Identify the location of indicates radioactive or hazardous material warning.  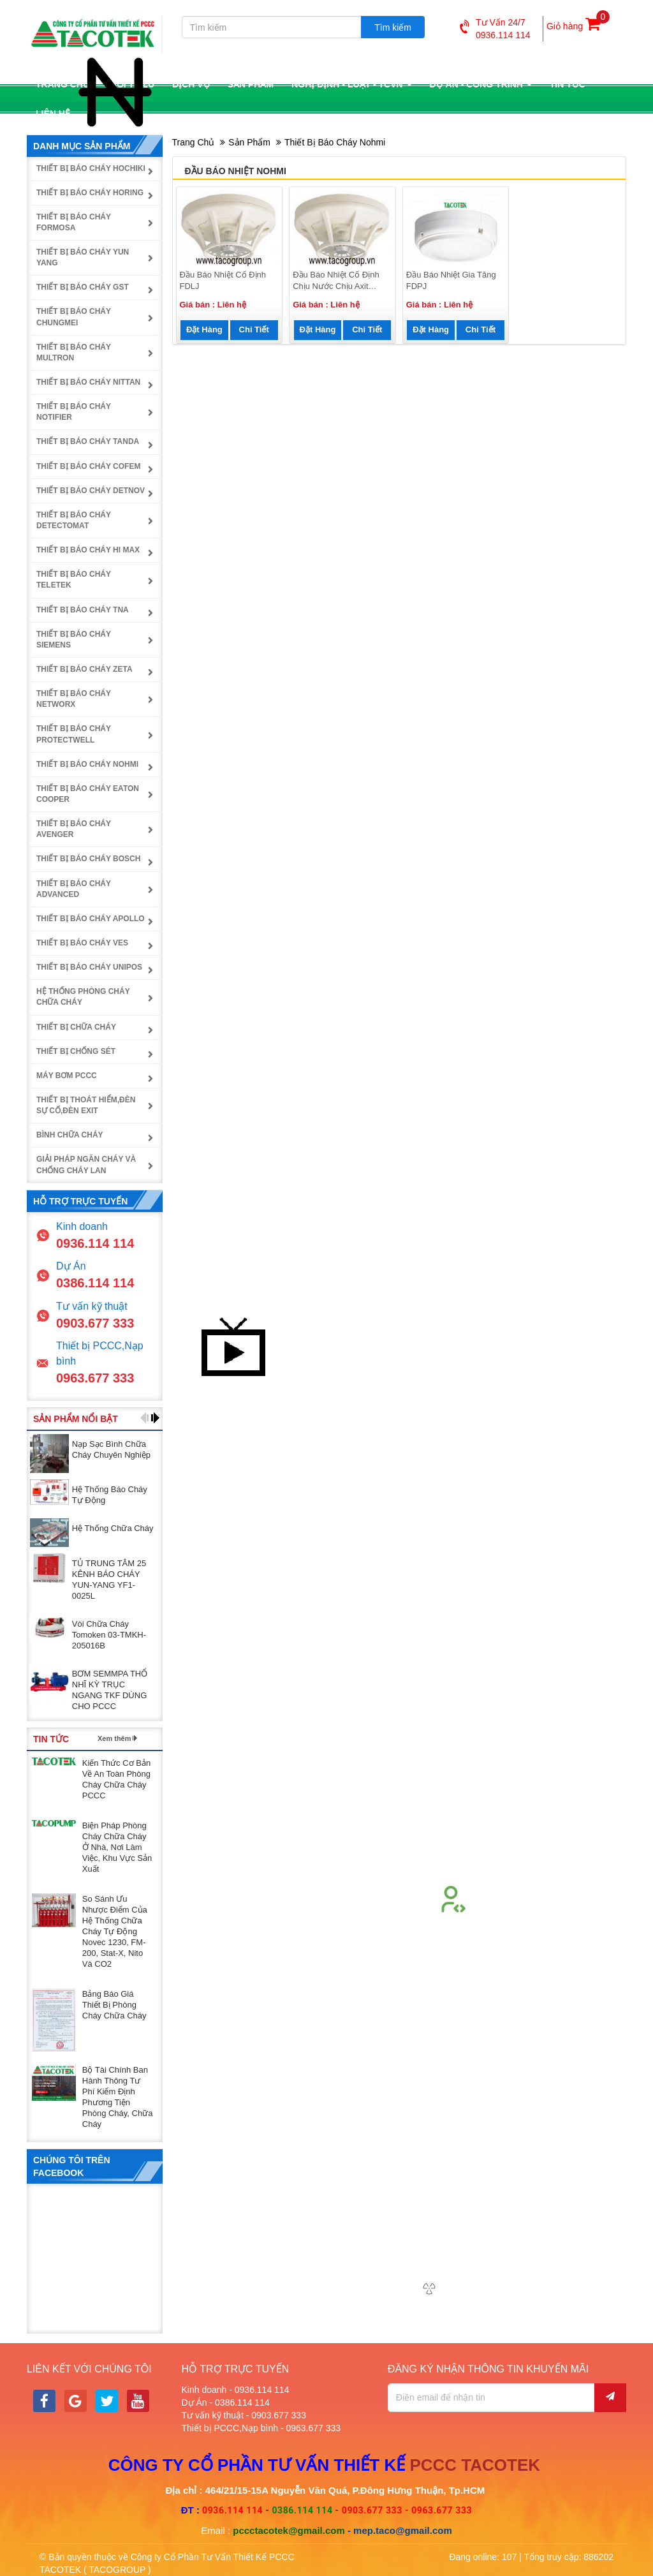
(429, 2288).